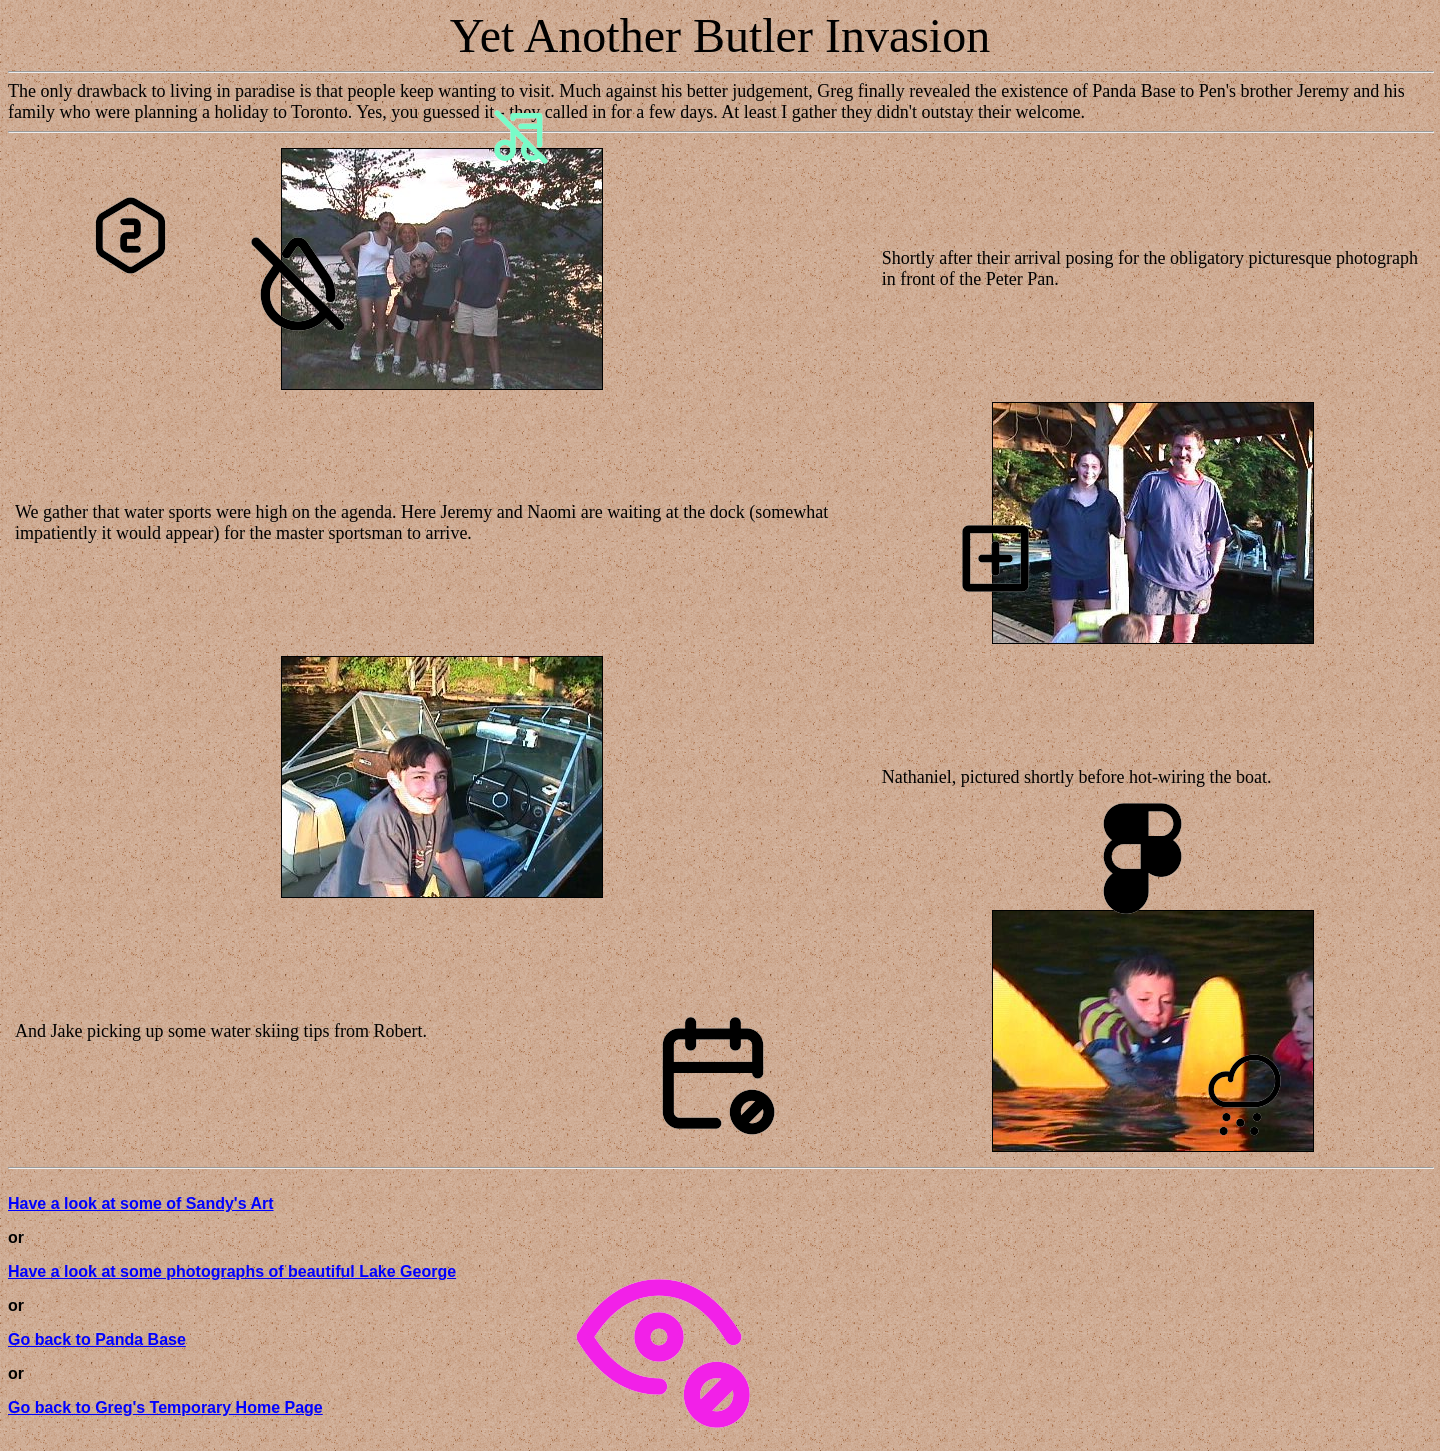 The width and height of the screenshot is (1440, 1451). Describe the element at coordinates (1140, 856) in the screenshot. I see `open figma design file` at that location.